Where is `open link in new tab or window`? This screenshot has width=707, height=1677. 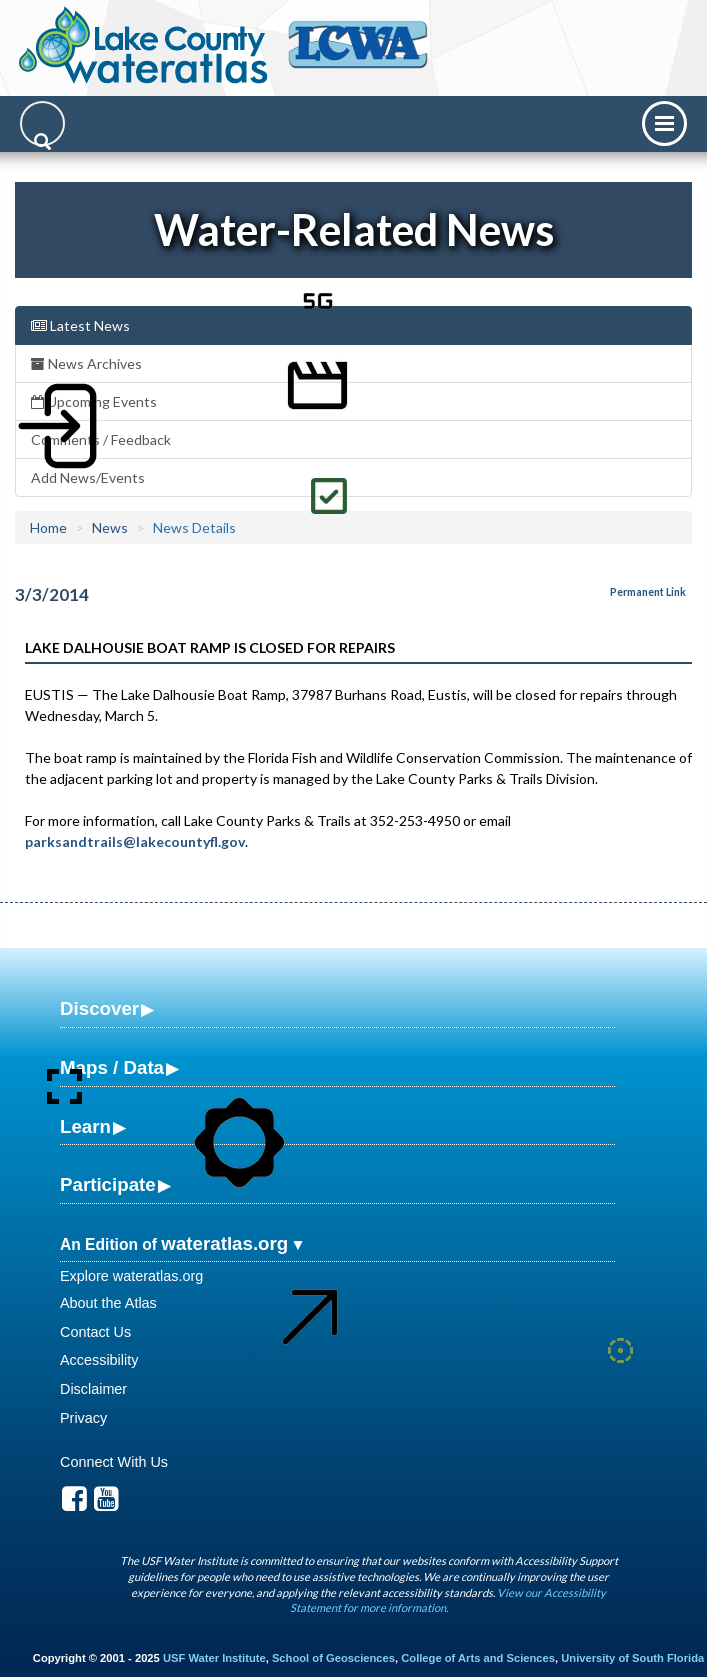 open link in new tab or window is located at coordinates (310, 1317).